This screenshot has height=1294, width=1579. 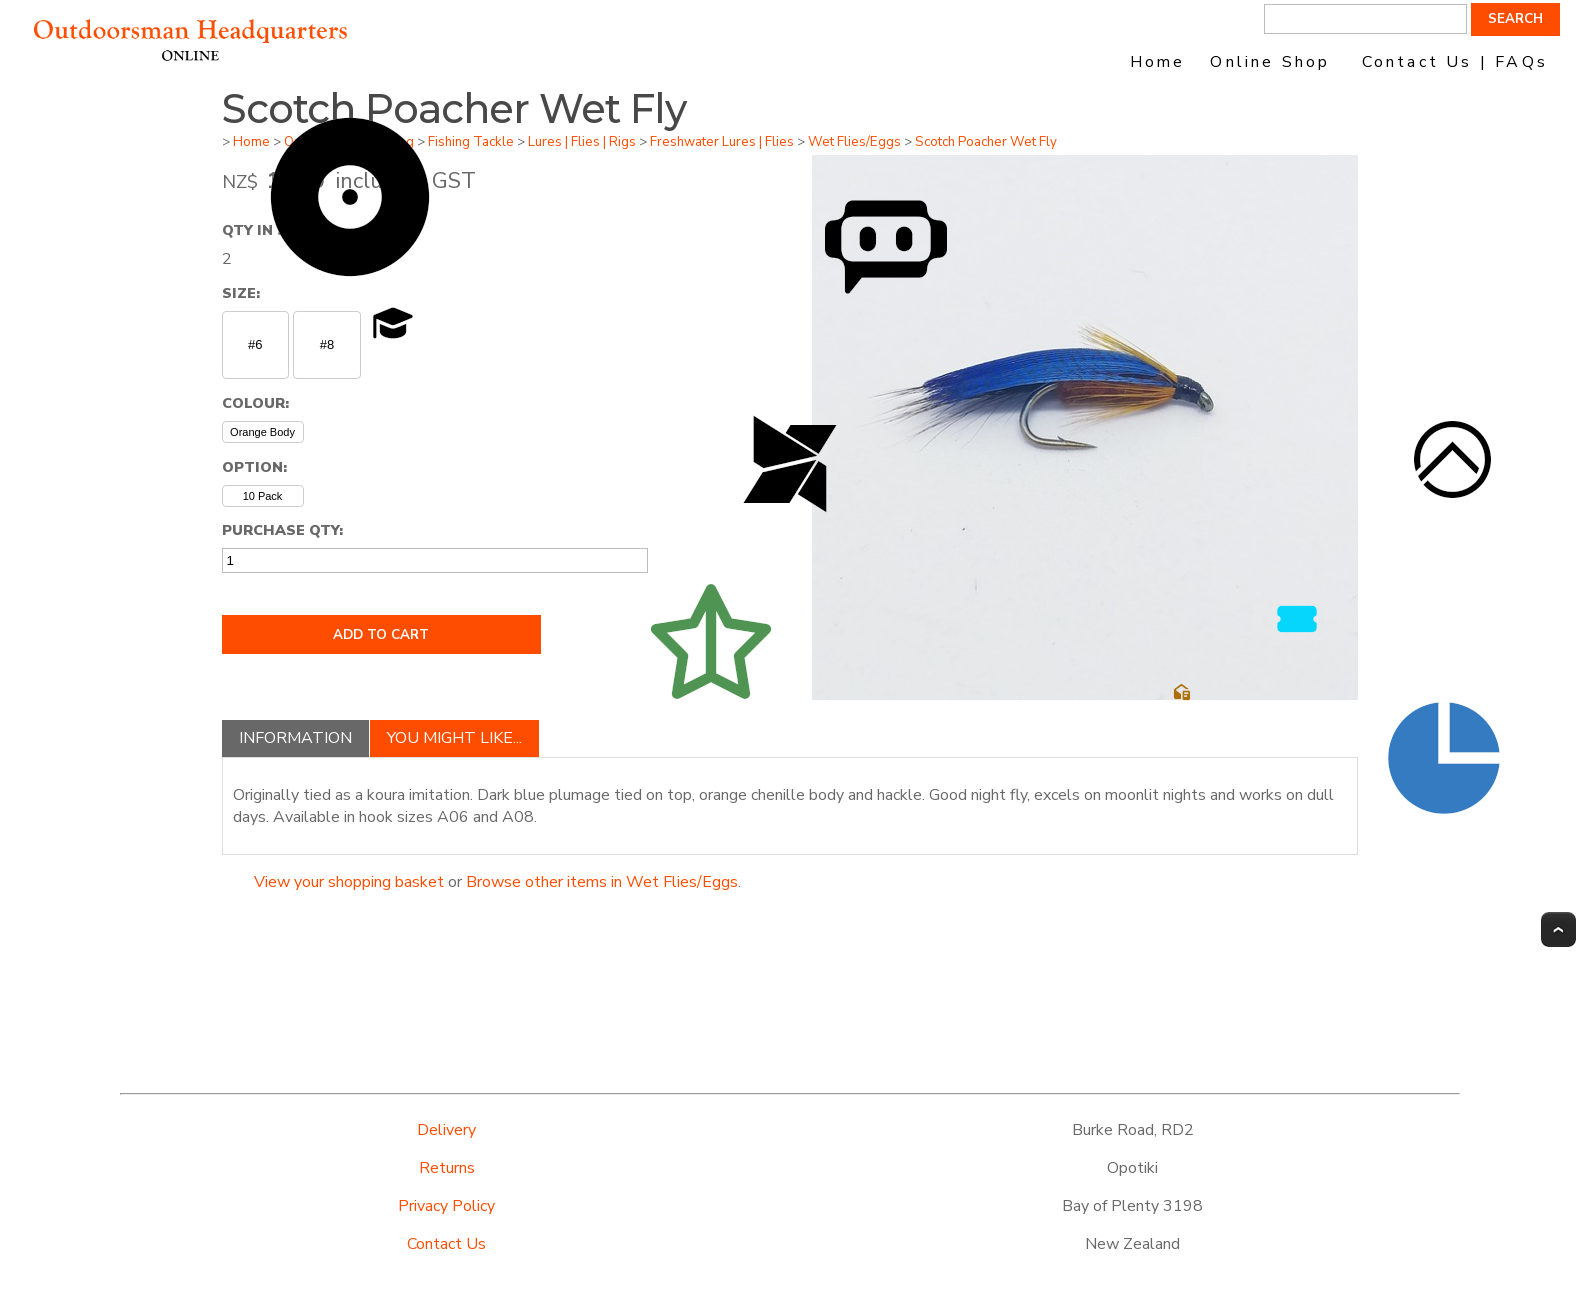 What do you see at coordinates (393, 323) in the screenshot?
I see `access education or learning resources` at bounding box center [393, 323].